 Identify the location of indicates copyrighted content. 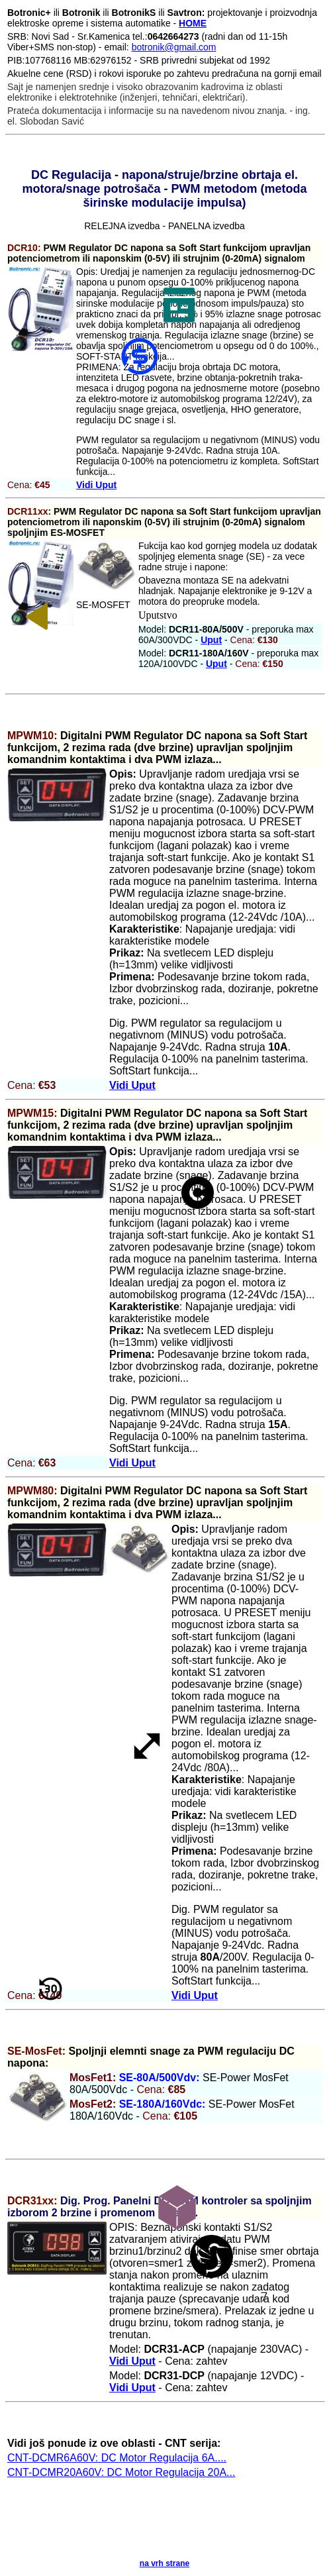
(197, 1192).